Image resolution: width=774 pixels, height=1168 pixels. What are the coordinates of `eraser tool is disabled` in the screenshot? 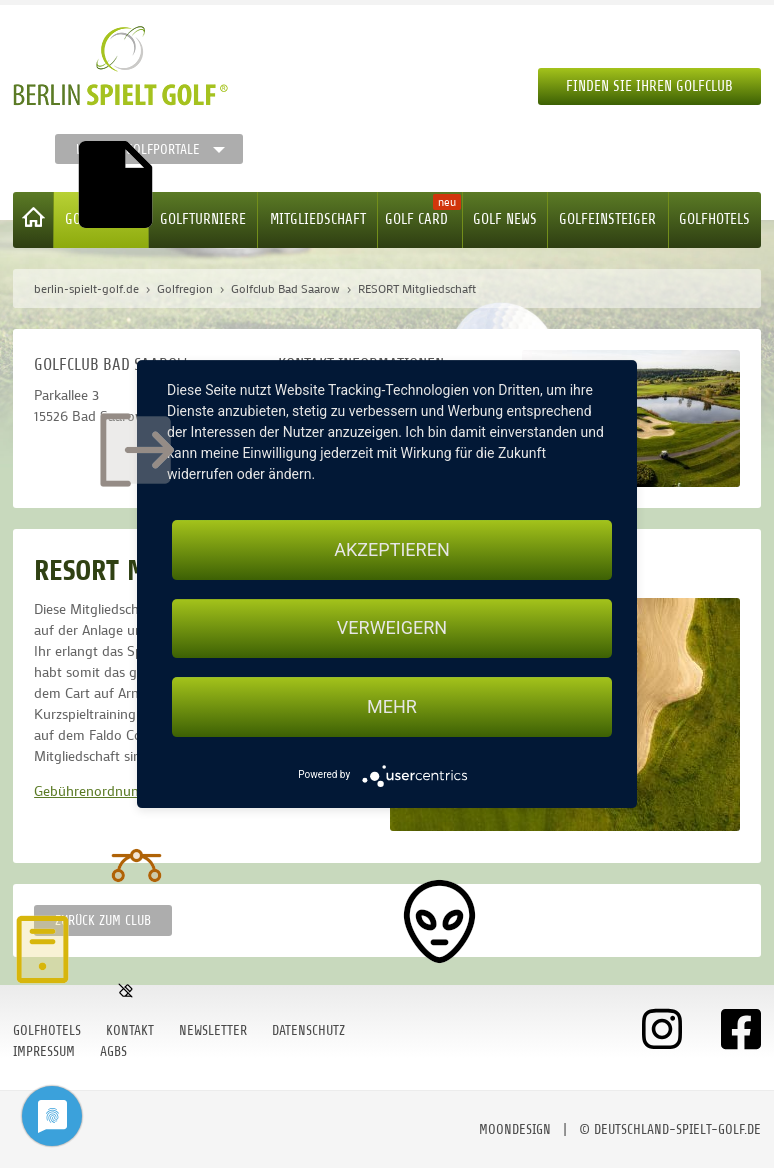 It's located at (125, 990).